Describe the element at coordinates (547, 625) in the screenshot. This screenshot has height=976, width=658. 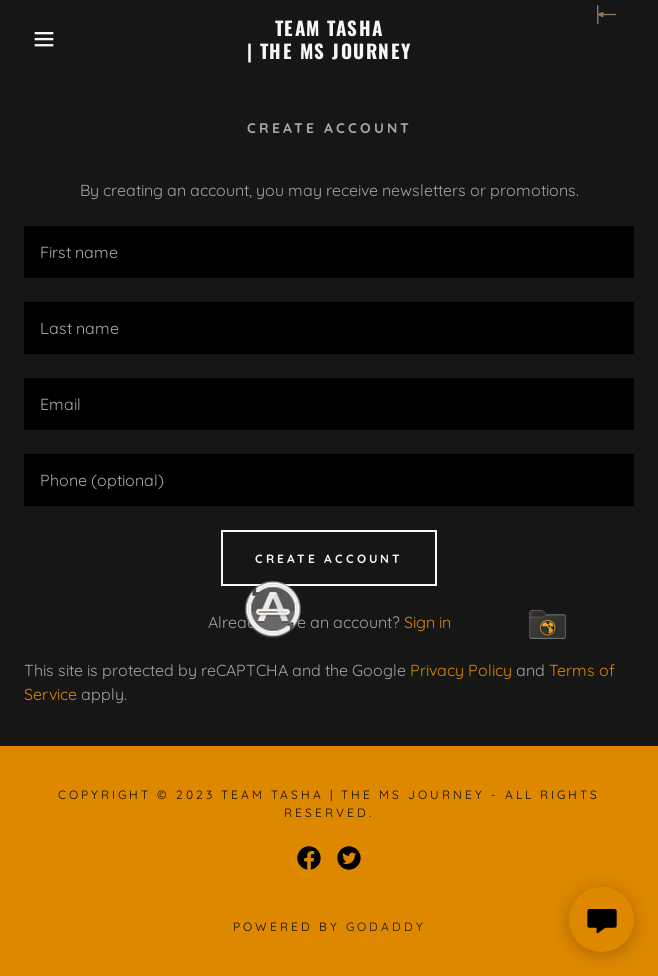
I see `folder containing nuke compositing software project files` at that location.